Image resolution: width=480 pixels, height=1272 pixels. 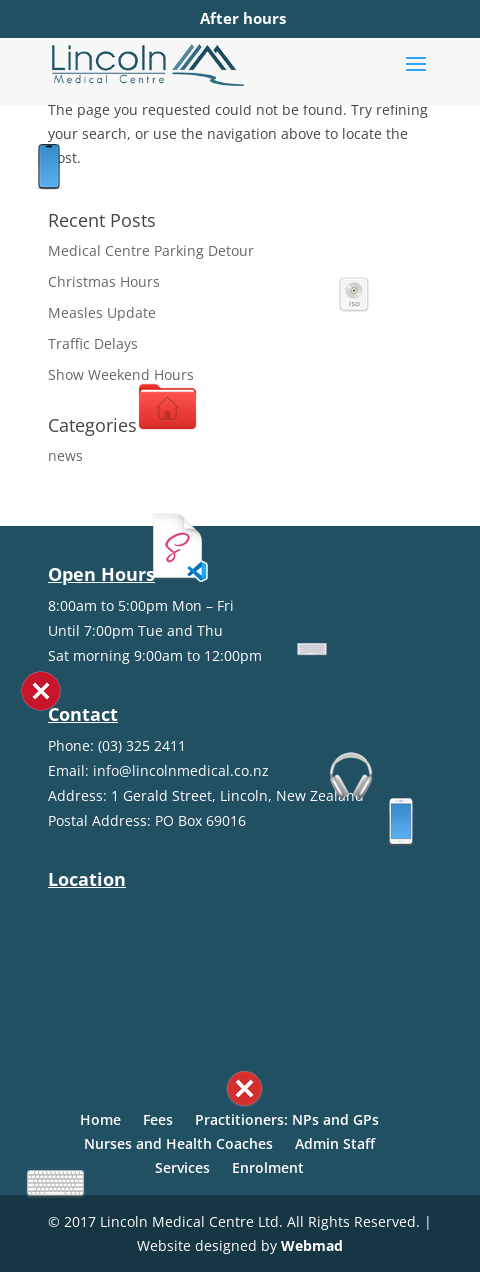 I want to click on connect or sync with iPhone device, so click(x=401, y=822).